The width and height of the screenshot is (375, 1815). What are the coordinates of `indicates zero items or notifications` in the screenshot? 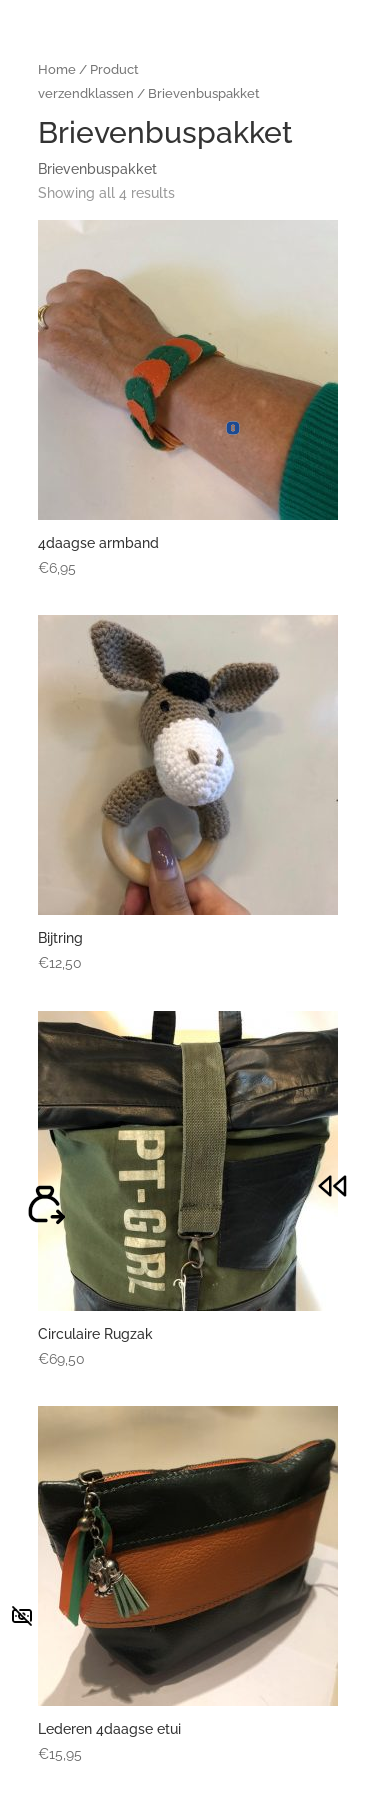 It's located at (233, 428).